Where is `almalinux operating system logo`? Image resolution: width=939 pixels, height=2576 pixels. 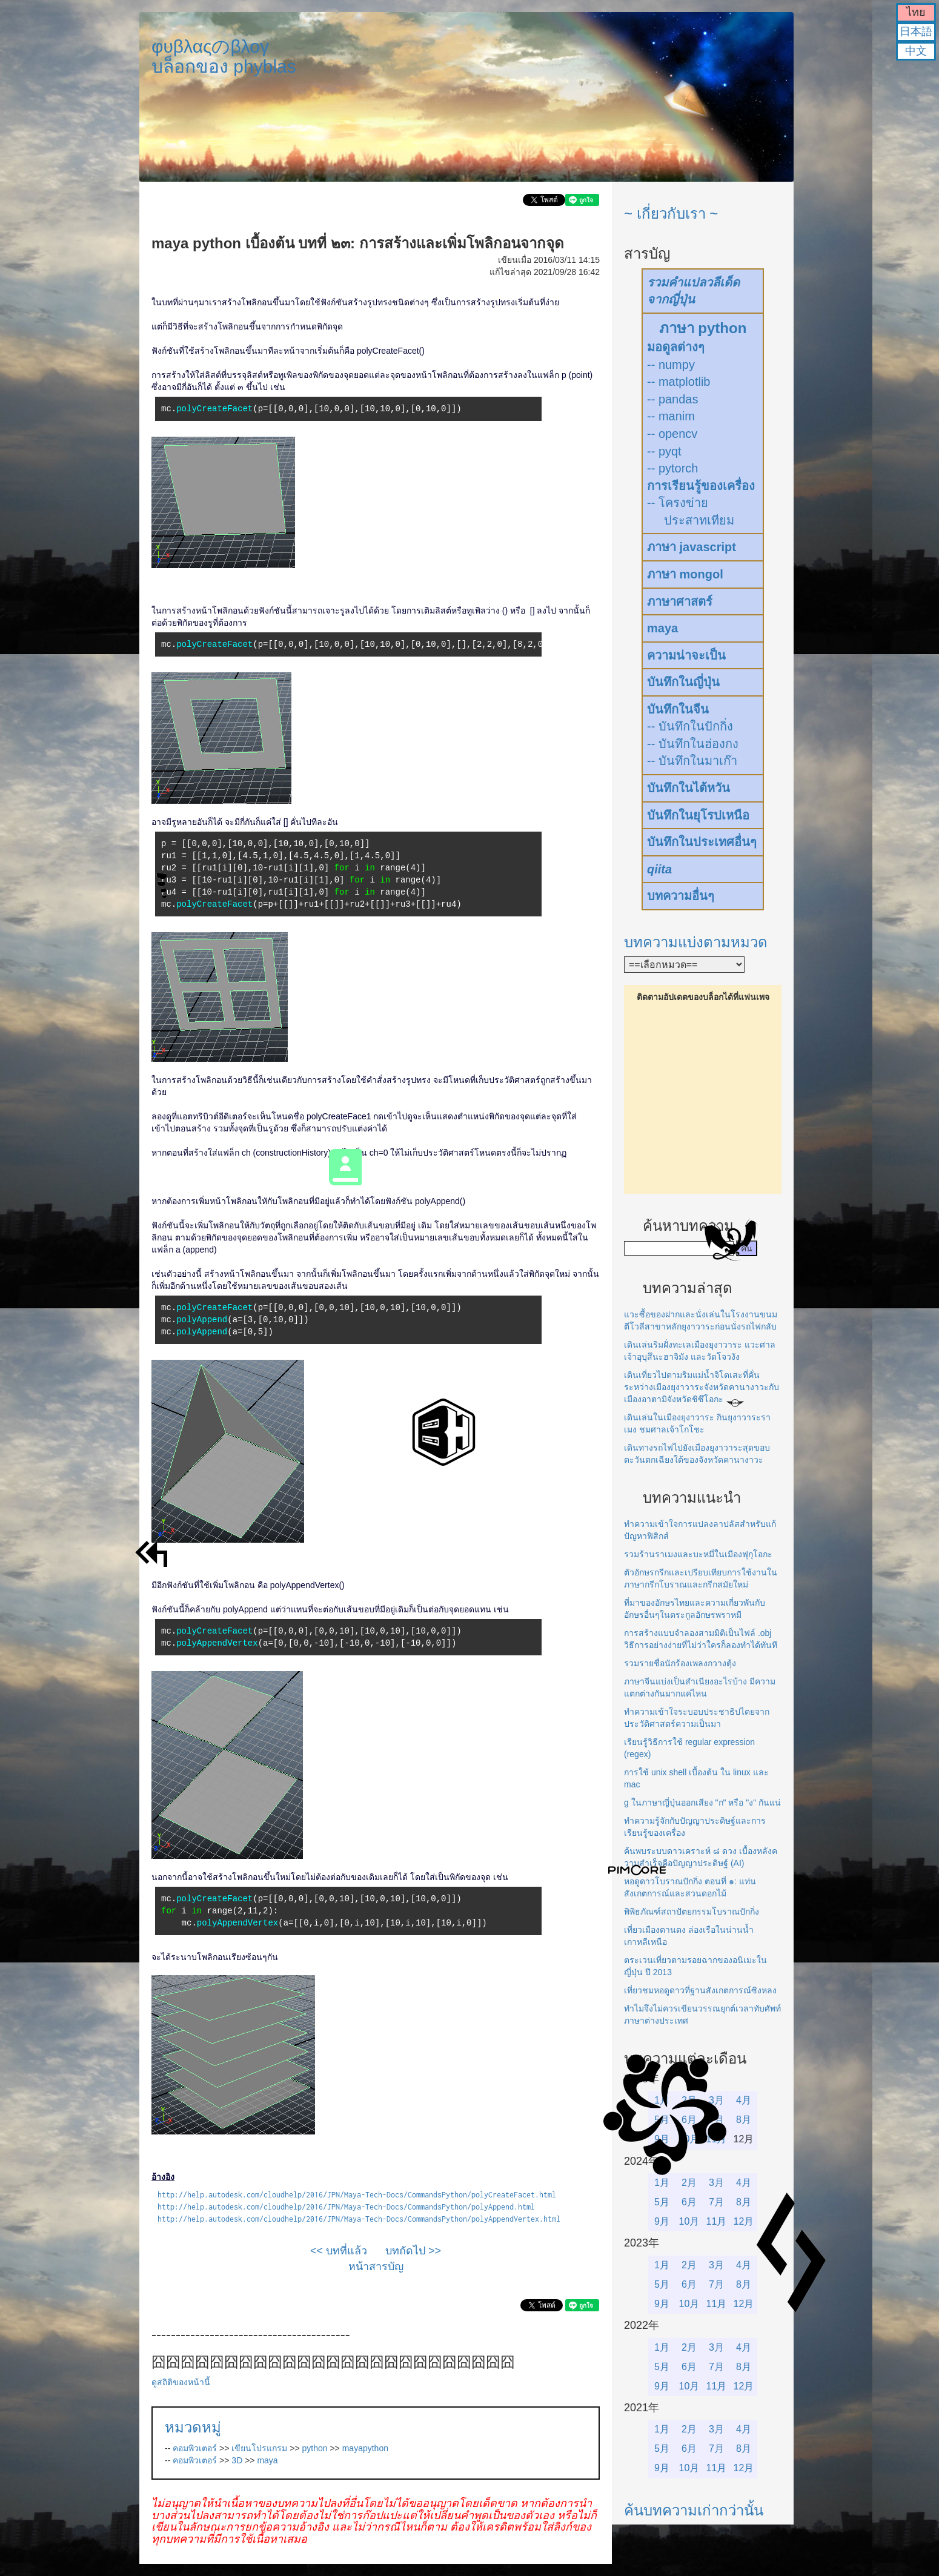 almalinux operating system logo is located at coordinates (665, 2114).